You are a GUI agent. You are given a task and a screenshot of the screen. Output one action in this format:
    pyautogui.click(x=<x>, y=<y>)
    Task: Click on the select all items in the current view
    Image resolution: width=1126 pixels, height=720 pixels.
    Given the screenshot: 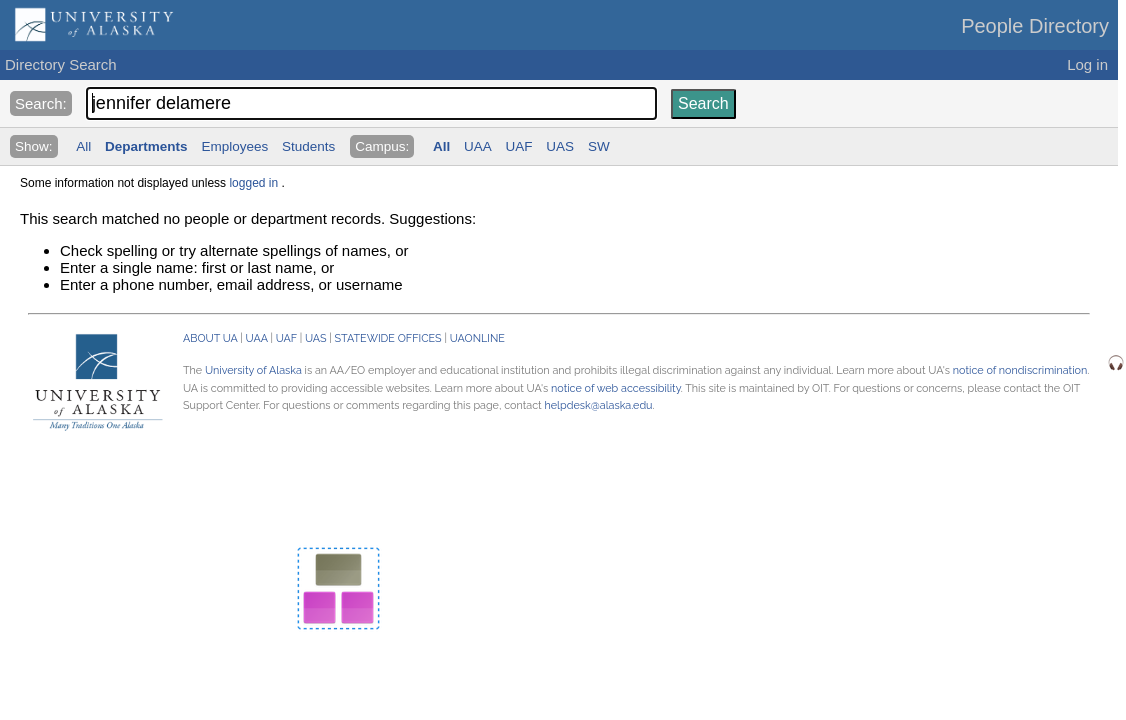 What is the action you would take?
    pyautogui.click(x=338, y=588)
    